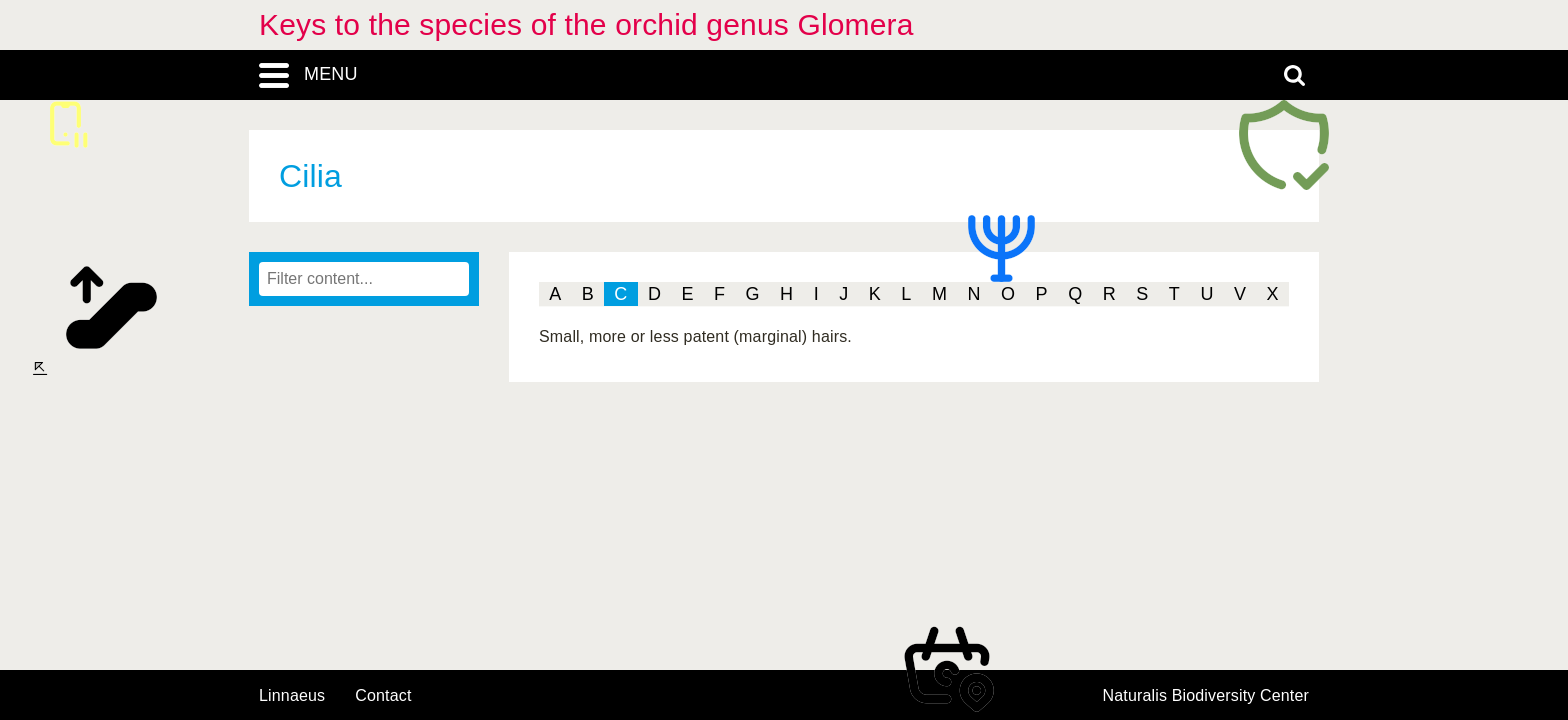 The image size is (1568, 720). Describe the element at coordinates (39, 368) in the screenshot. I see `navigate to the top-left or beginning of content` at that location.